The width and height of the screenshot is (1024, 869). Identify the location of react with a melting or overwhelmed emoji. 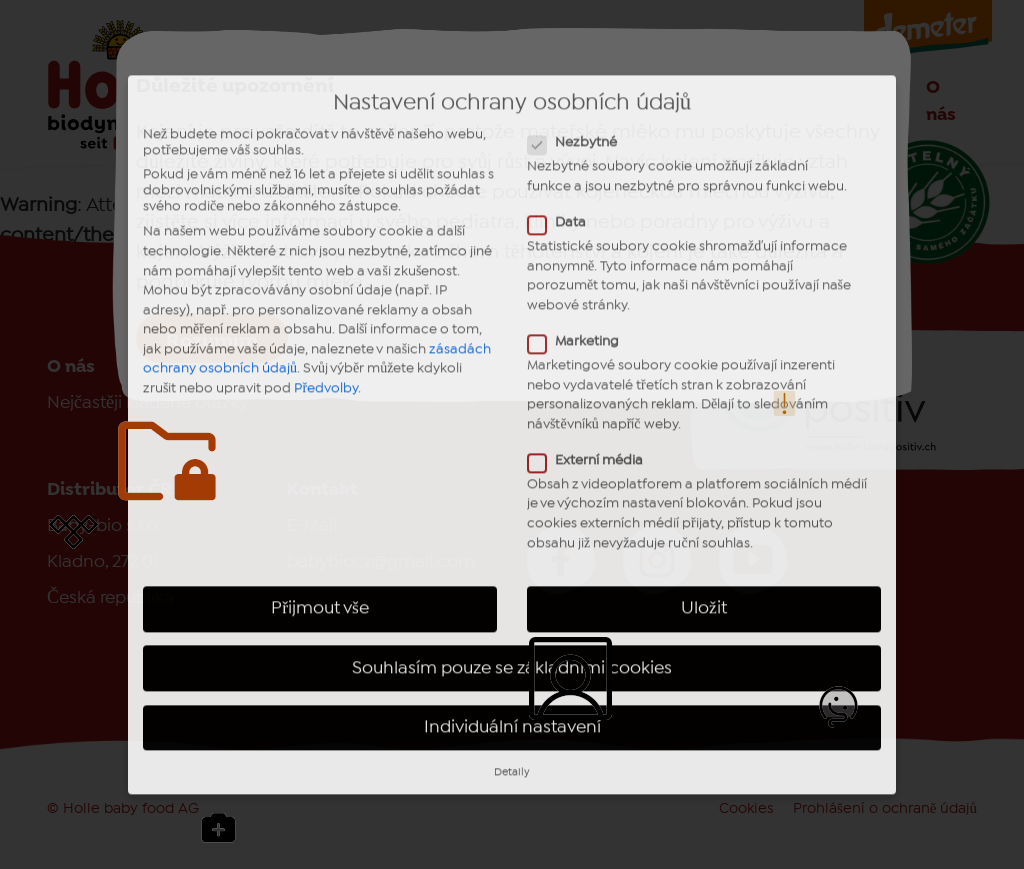
(838, 705).